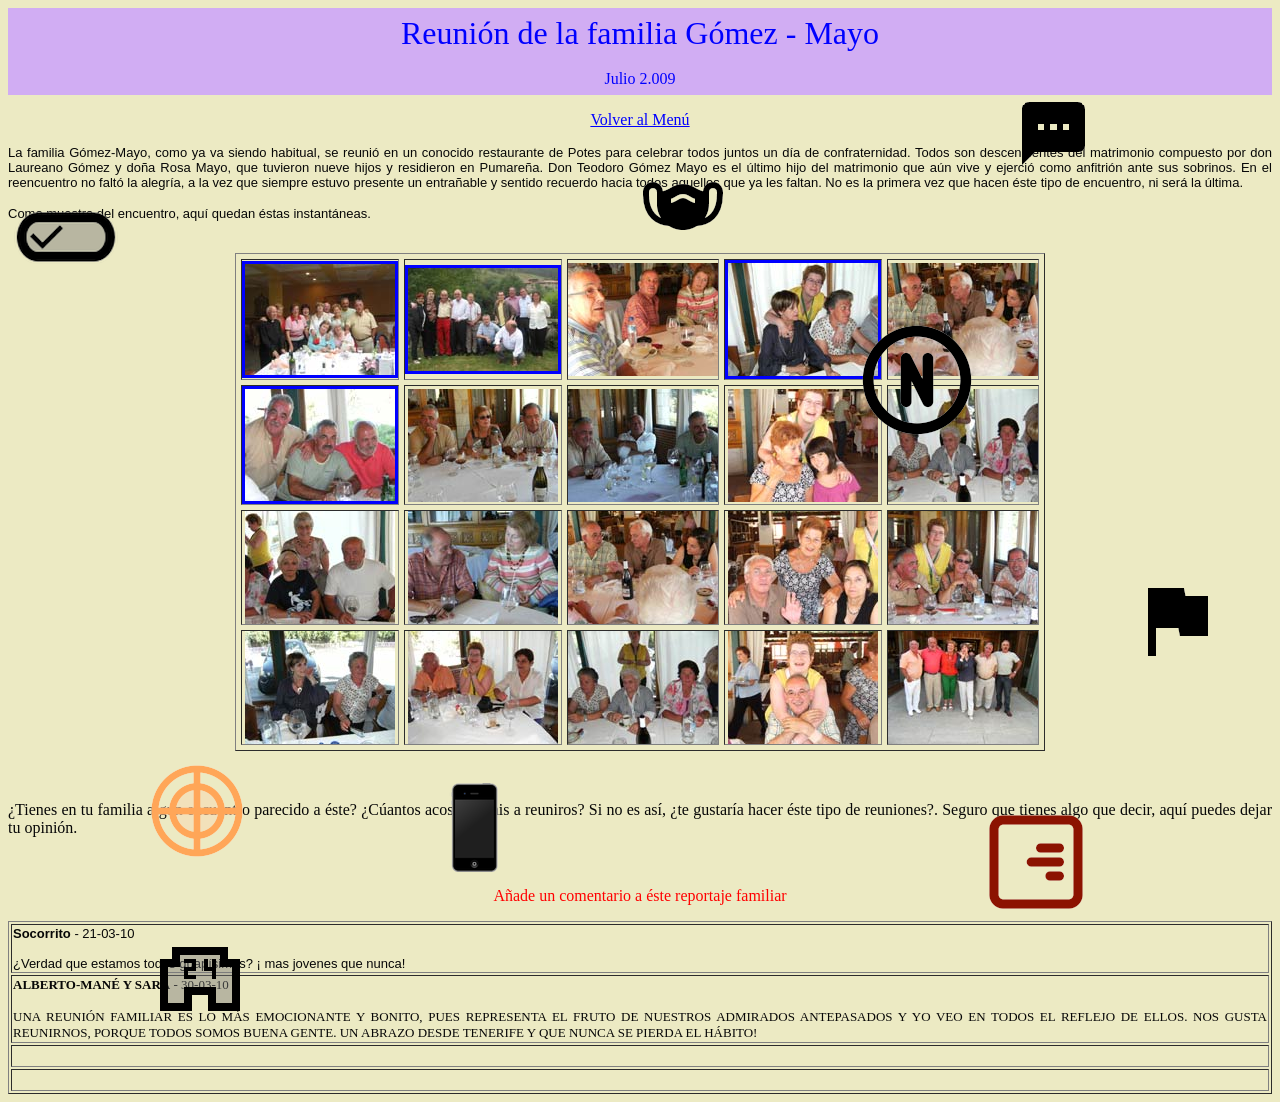 Image resolution: width=1280 pixels, height=1102 pixels. Describe the element at coordinates (1036, 862) in the screenshot. I see `align content to the right middle of a container` at that location.